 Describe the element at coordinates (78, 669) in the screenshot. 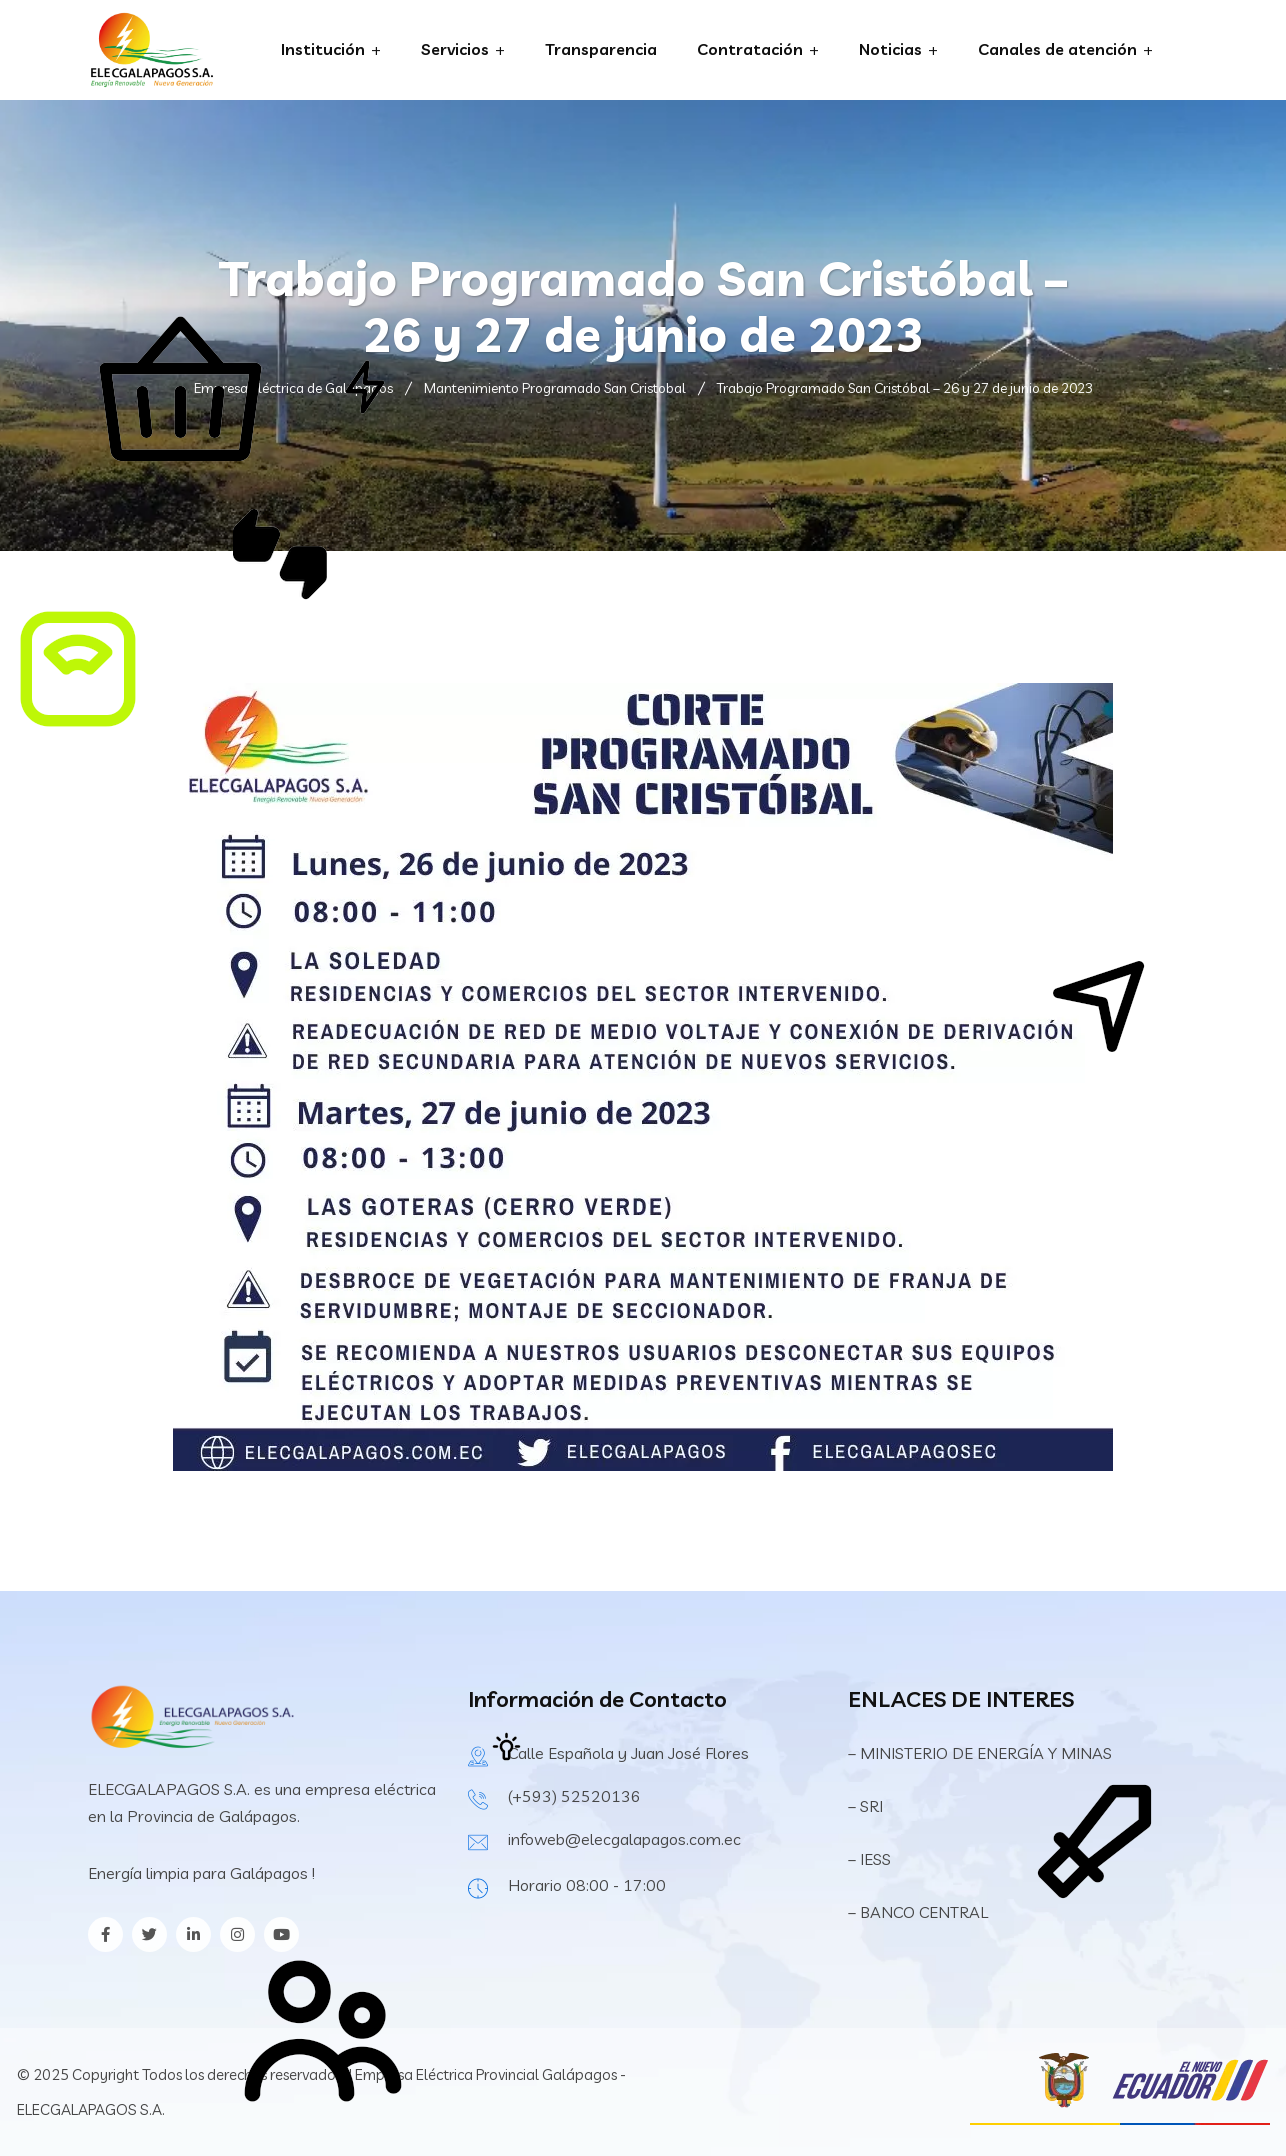

I see `view weight or measurement data` at that location.